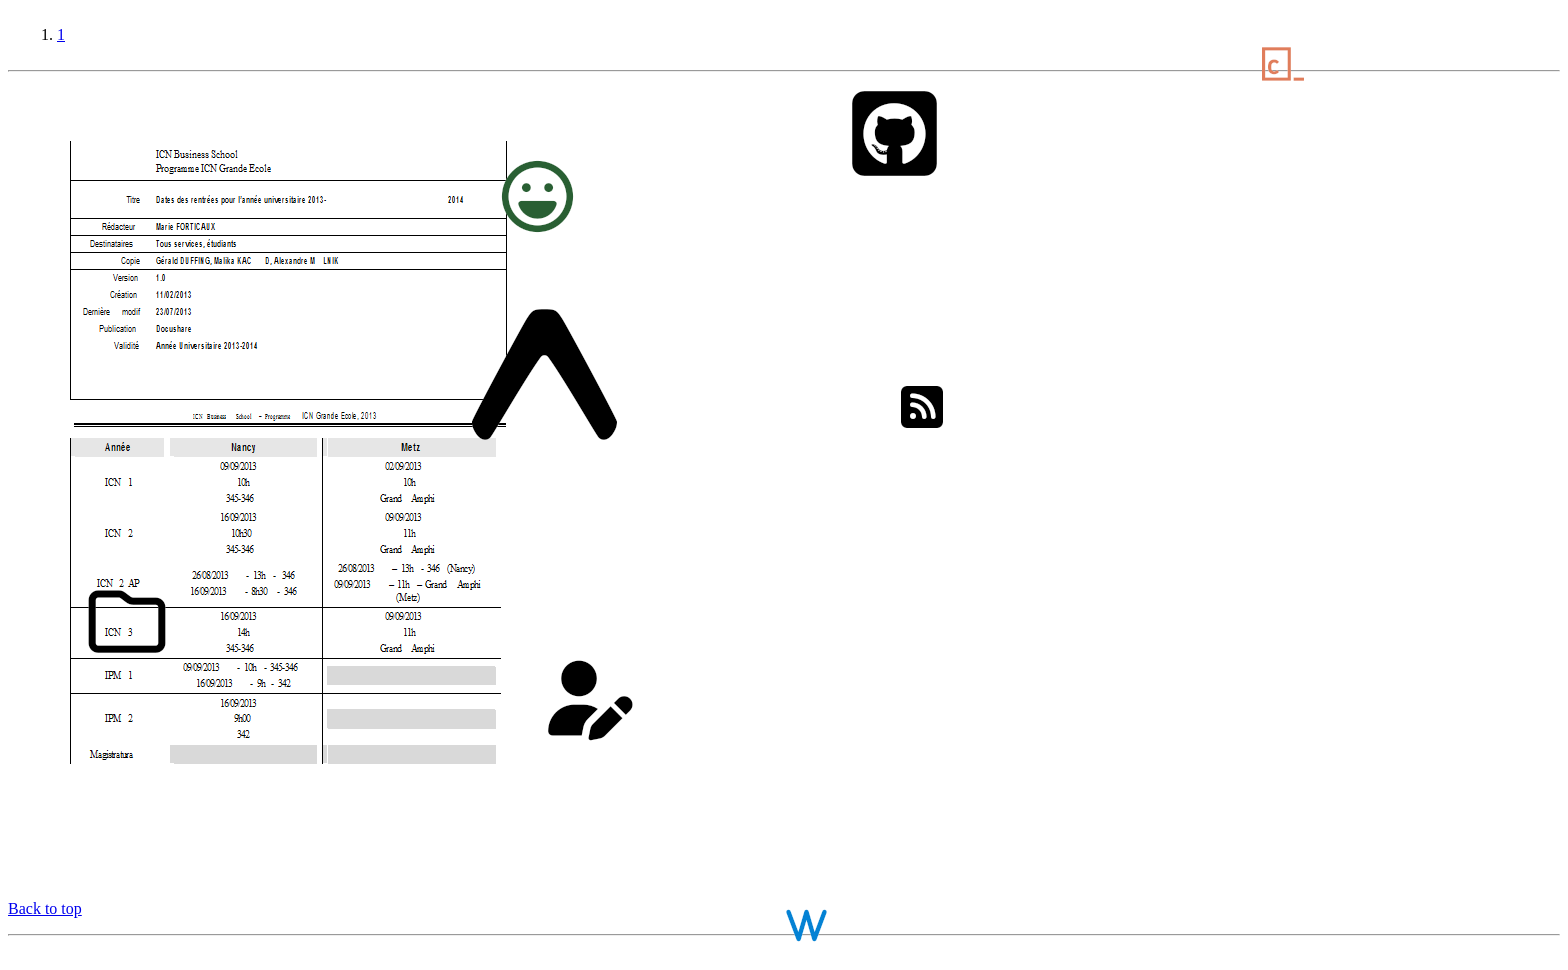  Describe the element at coordinates (806, 925) in the screenshot. I see `represents the letter "w" in text or keyboard input` at that location.